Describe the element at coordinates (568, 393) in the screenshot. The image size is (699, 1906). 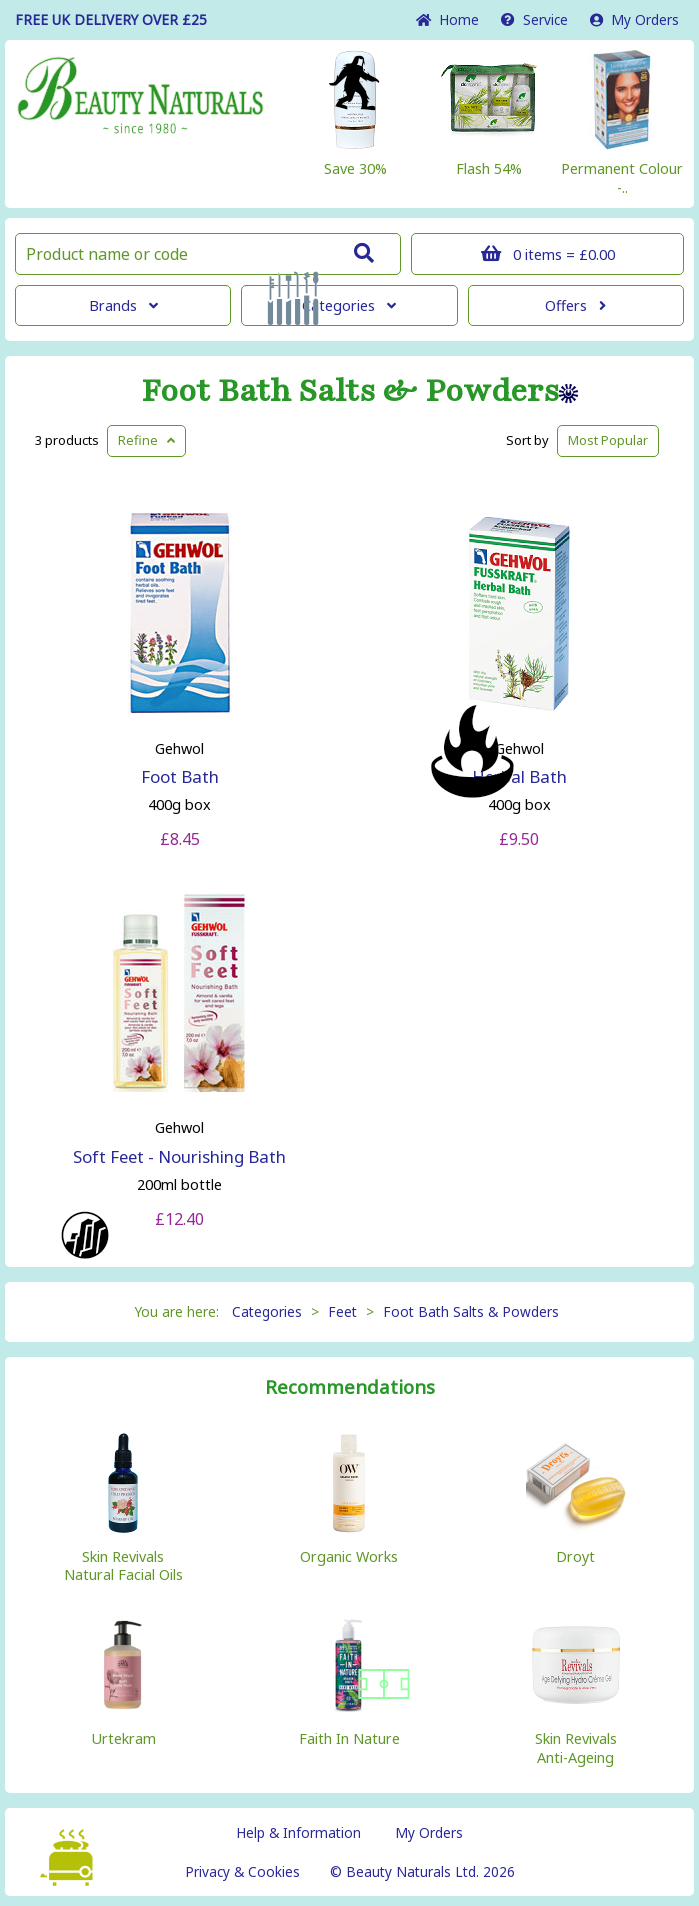
I see `abstract sun or radiant energy symbol` at that location.